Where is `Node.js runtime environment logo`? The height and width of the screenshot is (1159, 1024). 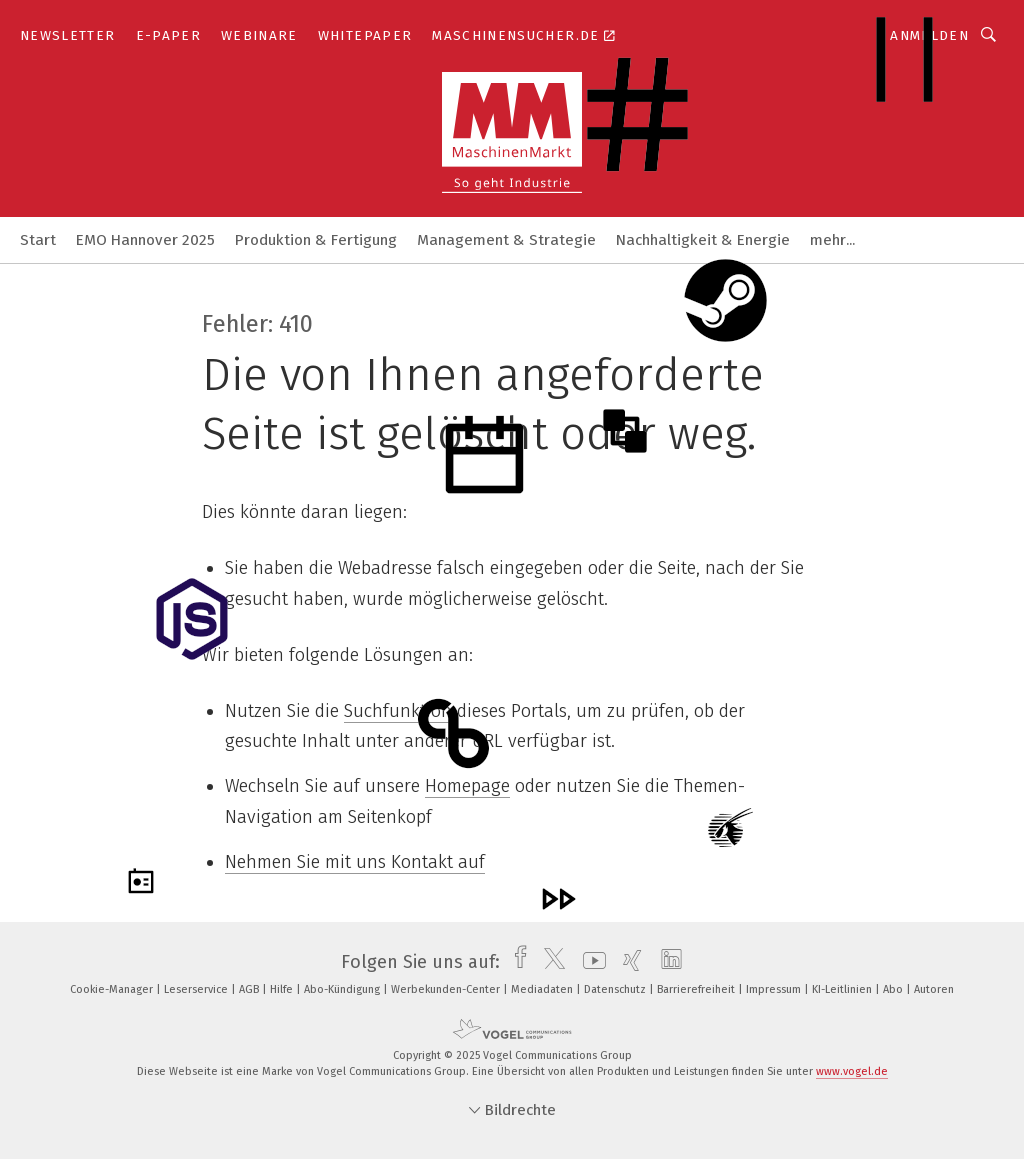 Node.js runtime environment logo is located at coordinates (192, 619).